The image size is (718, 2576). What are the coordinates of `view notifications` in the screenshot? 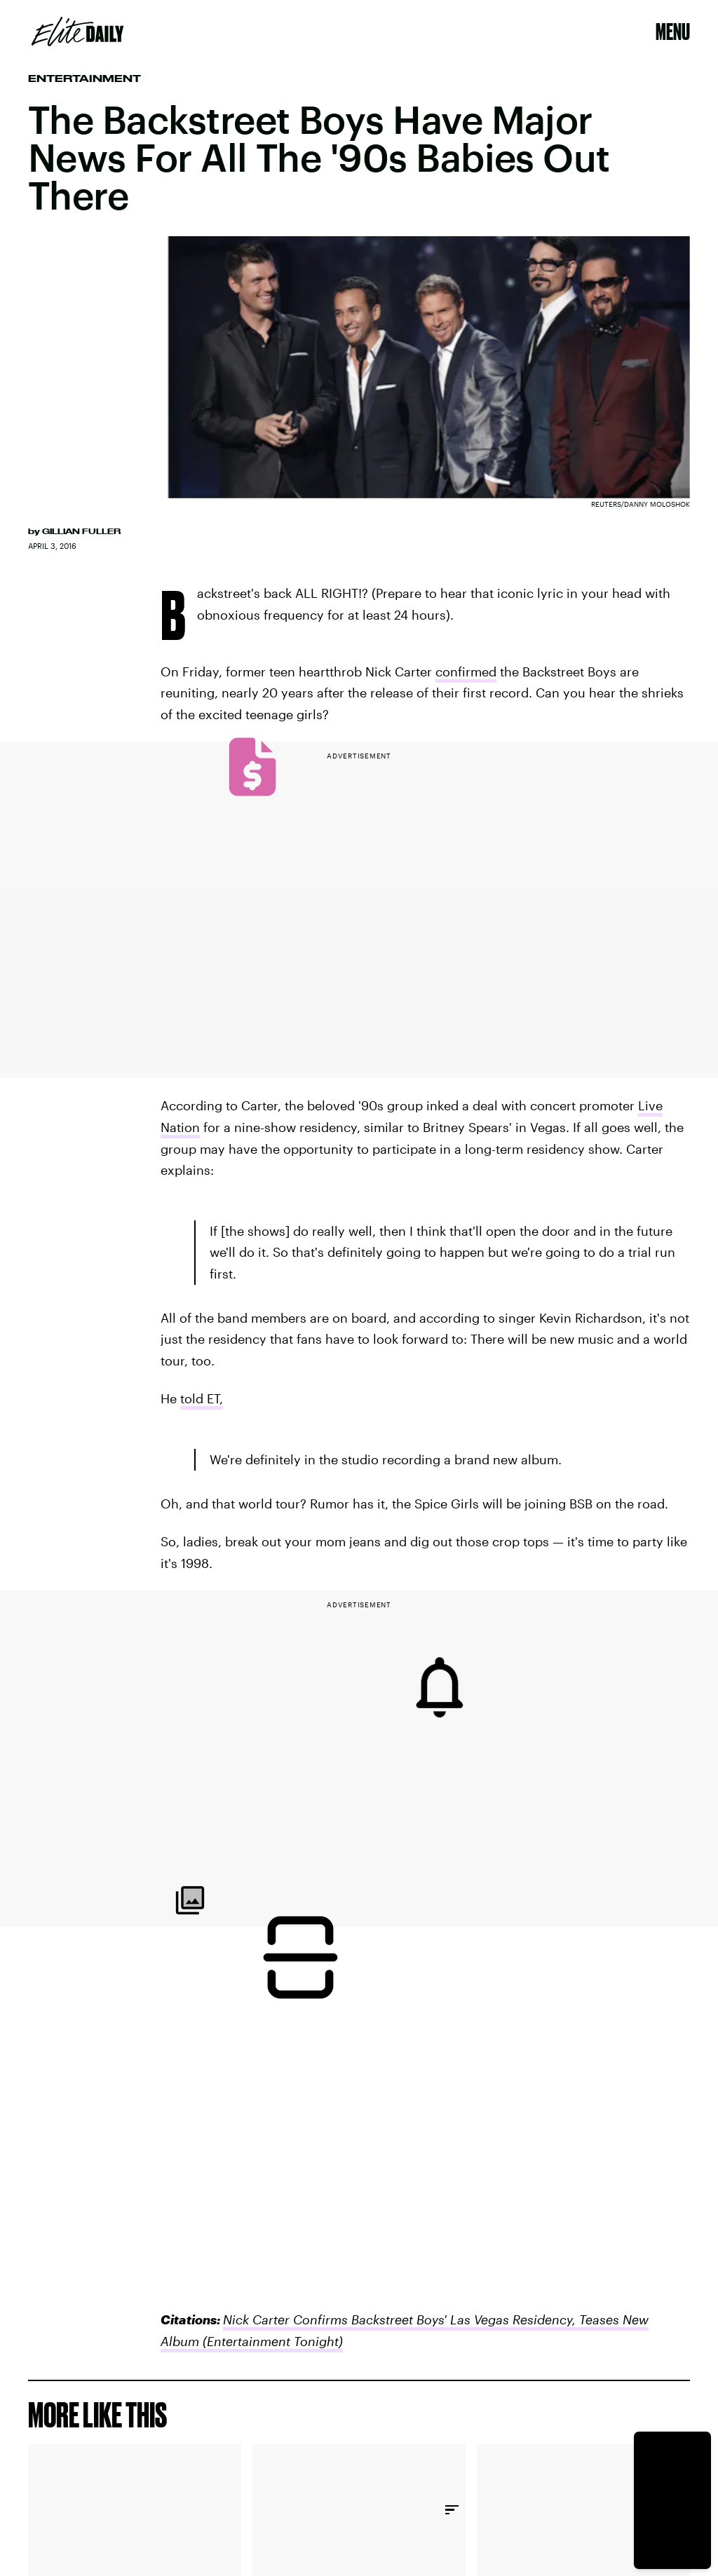 It's located at (440, 1686).